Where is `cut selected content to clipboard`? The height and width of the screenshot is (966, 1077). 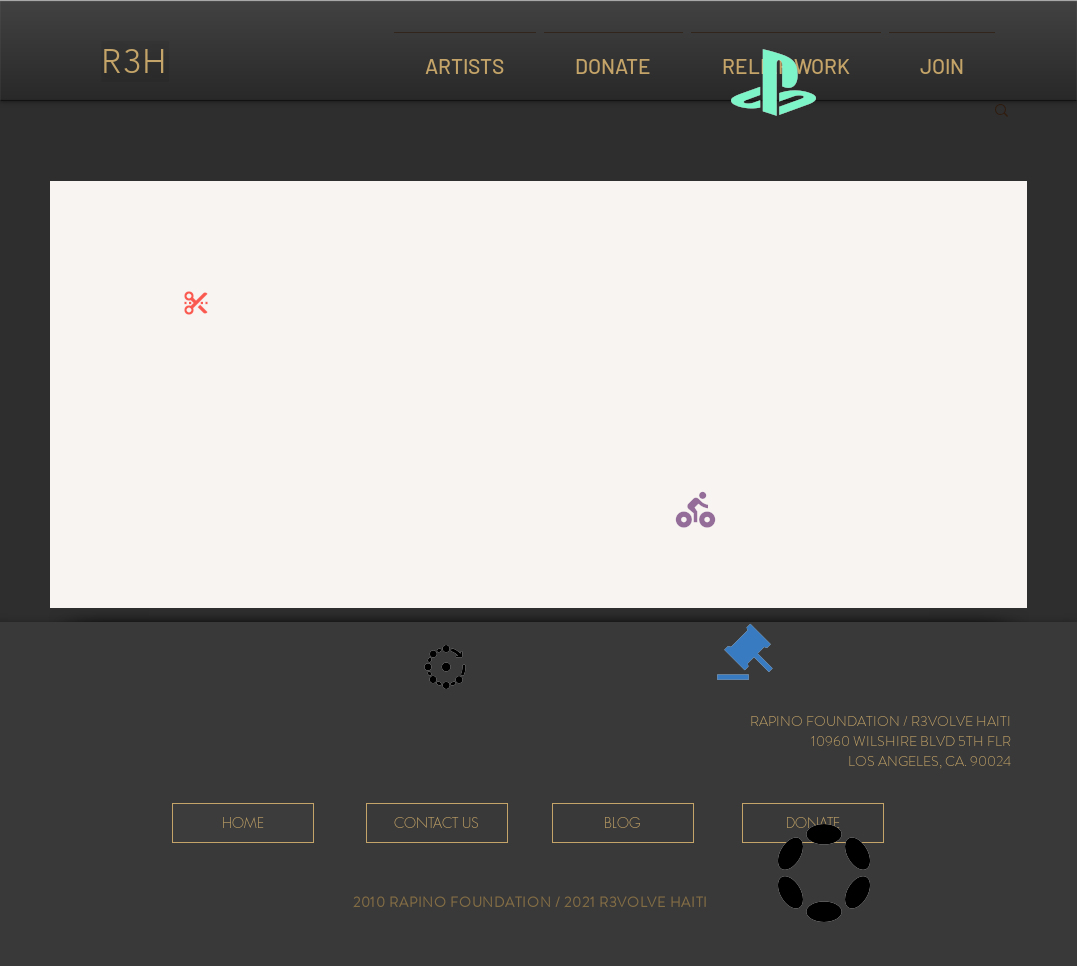 cut selected content to clipboard is located at coordinates (196, 303).